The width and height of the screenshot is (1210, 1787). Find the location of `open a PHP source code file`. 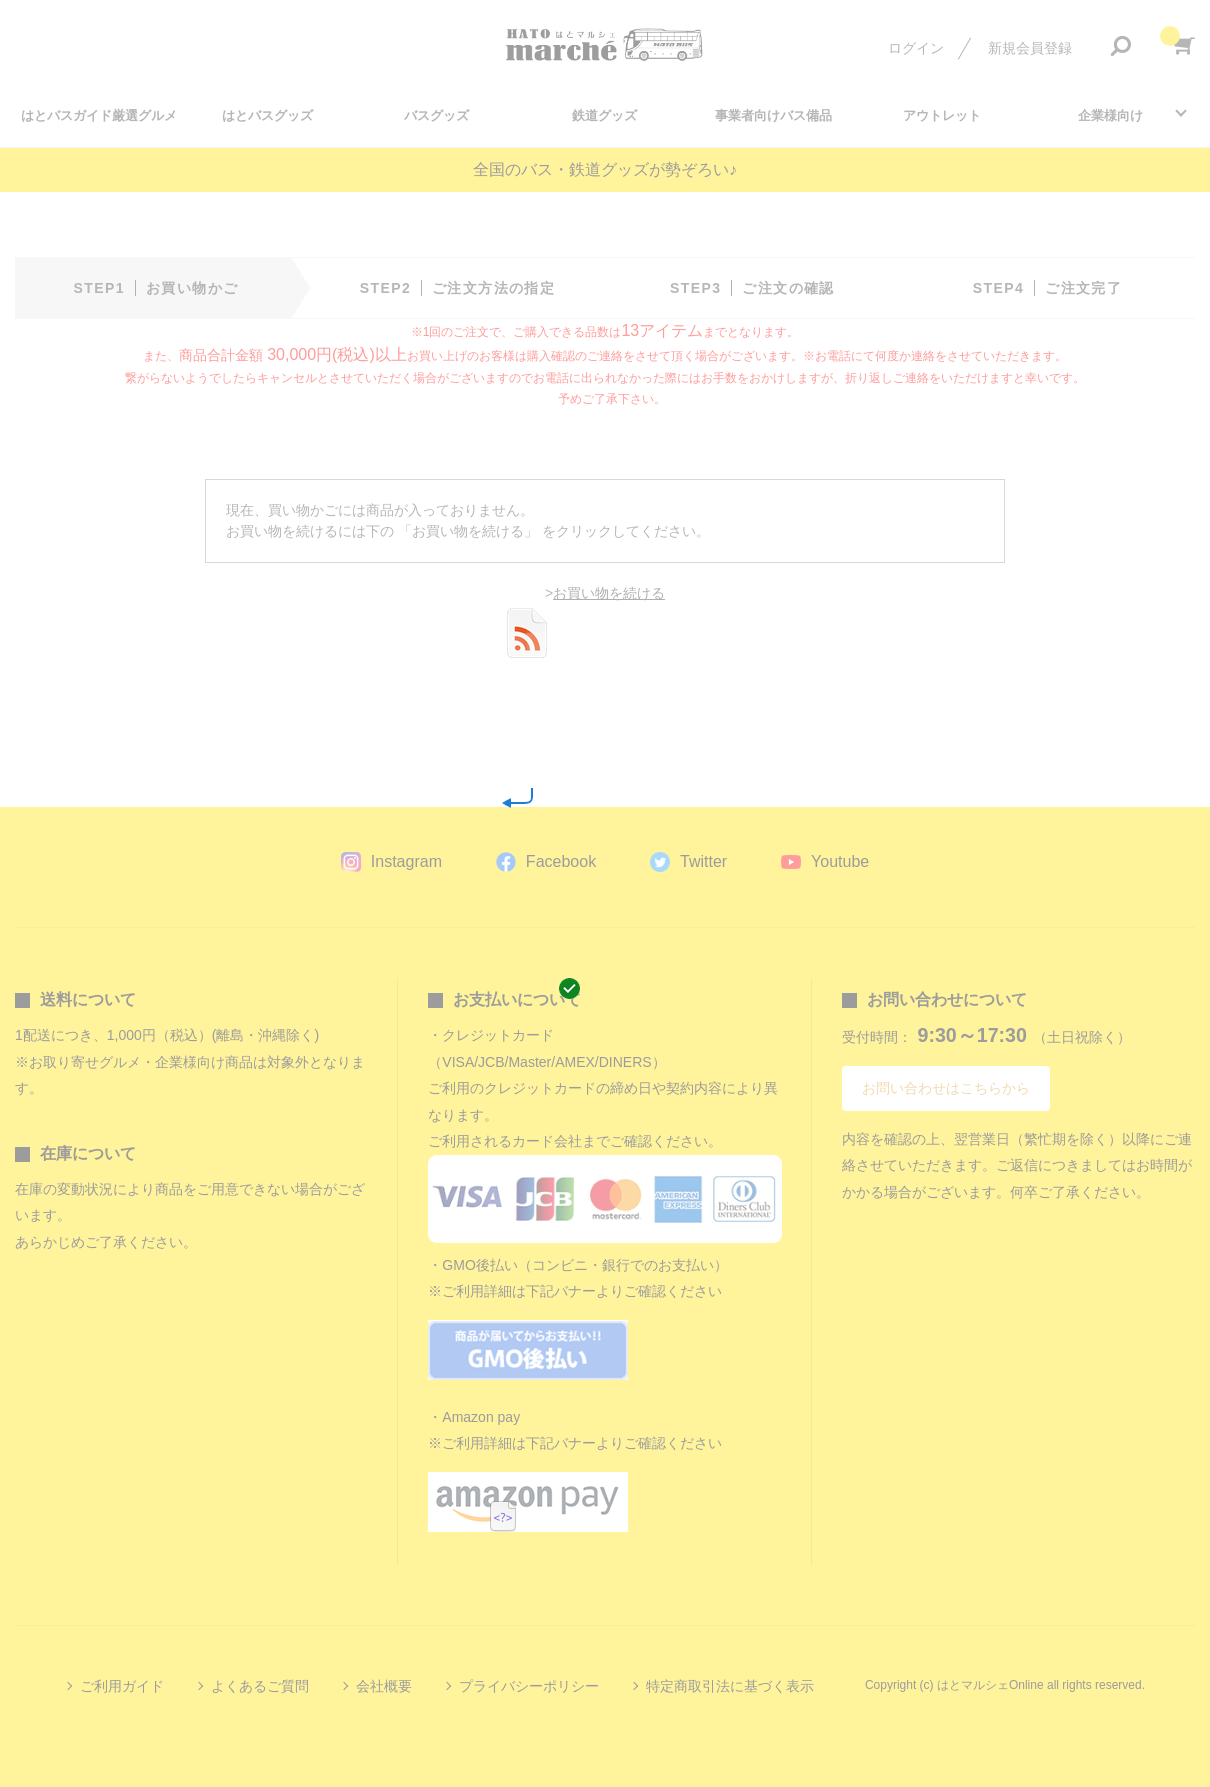

open a PHP source code file is located at coordinates (503, 1516).